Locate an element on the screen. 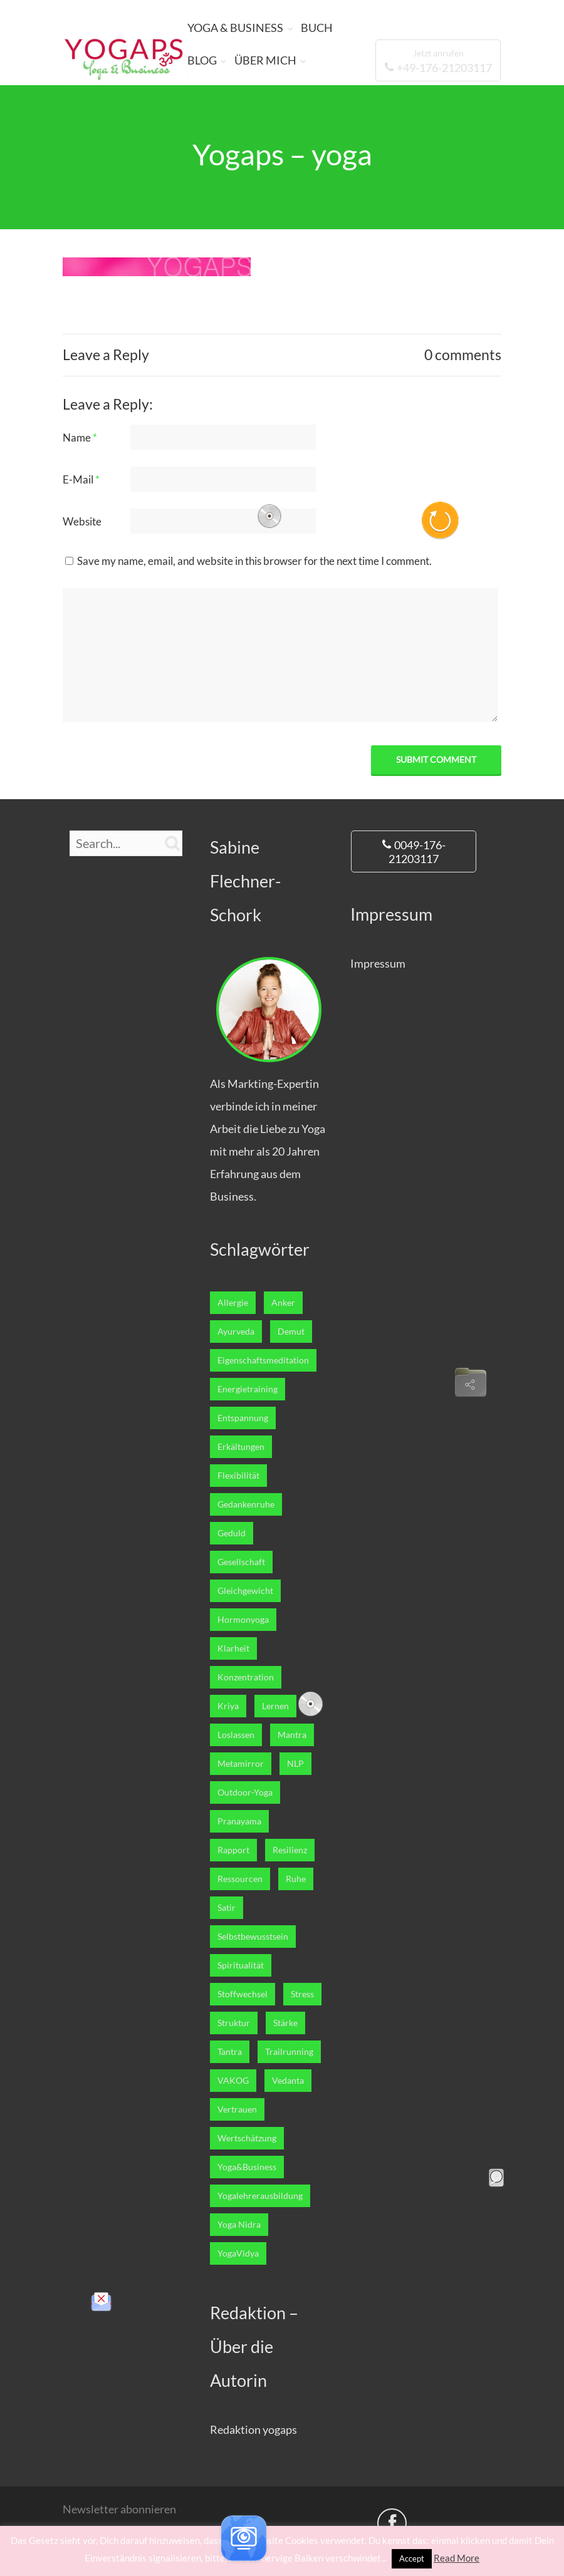 Image resolution: width=564 pixels, height=2576 pixels. access remote desktop or screen sharing settings is located at coordinates (244, 2539).